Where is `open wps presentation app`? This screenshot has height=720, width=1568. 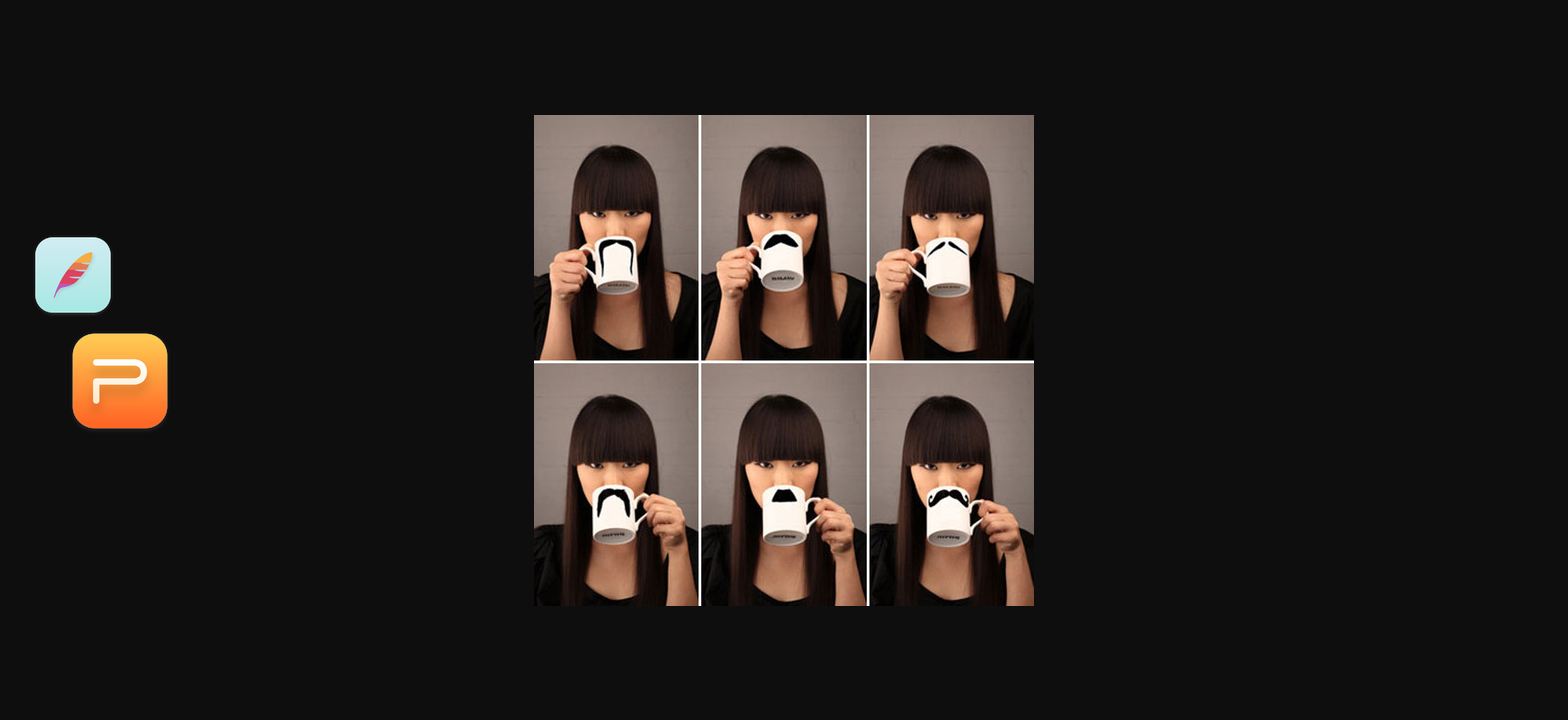 open wps presentation app is located at coordinates (120, 381).